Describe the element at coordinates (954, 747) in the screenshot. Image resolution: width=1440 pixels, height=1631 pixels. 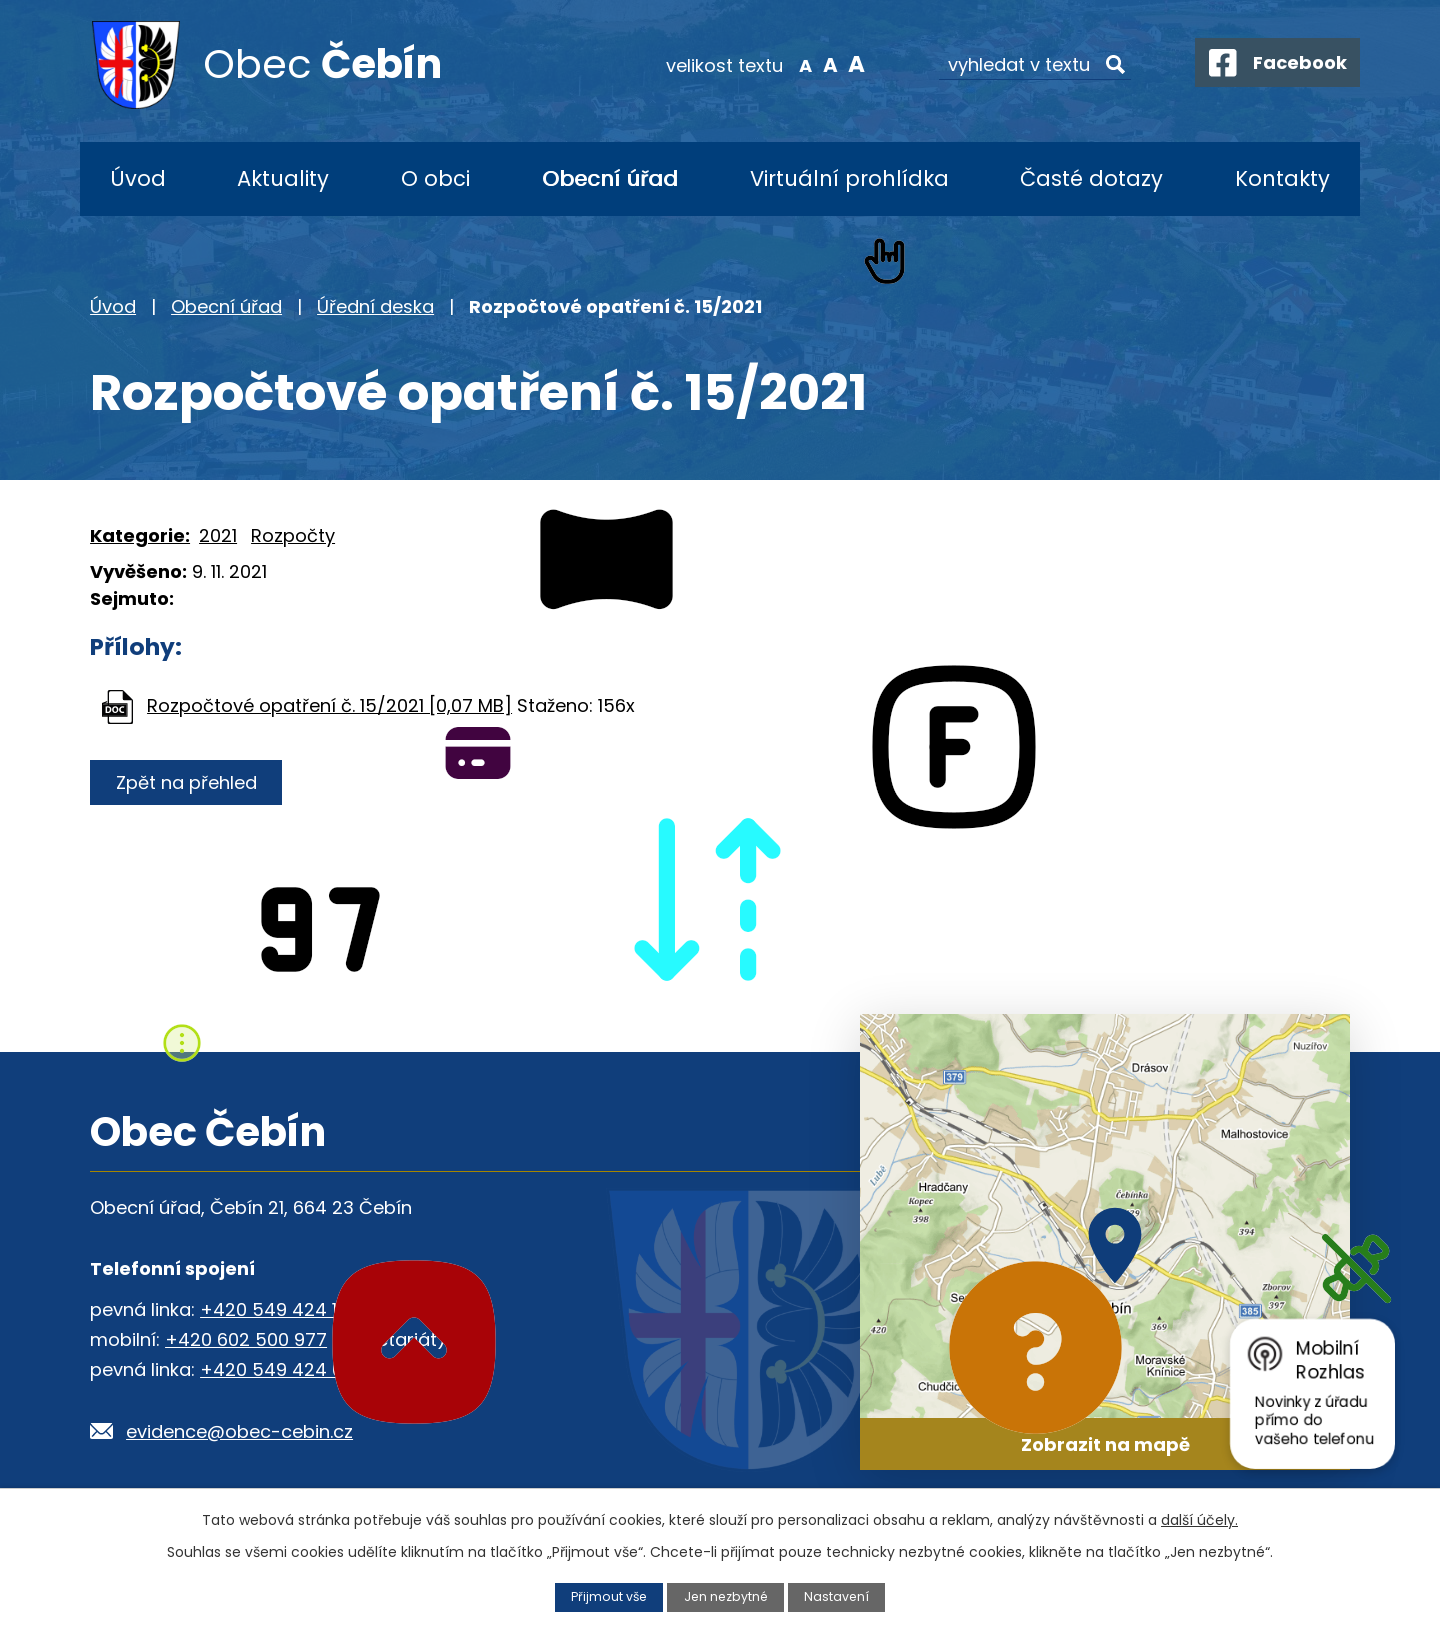
I see `open Facebook app or link` at that location.